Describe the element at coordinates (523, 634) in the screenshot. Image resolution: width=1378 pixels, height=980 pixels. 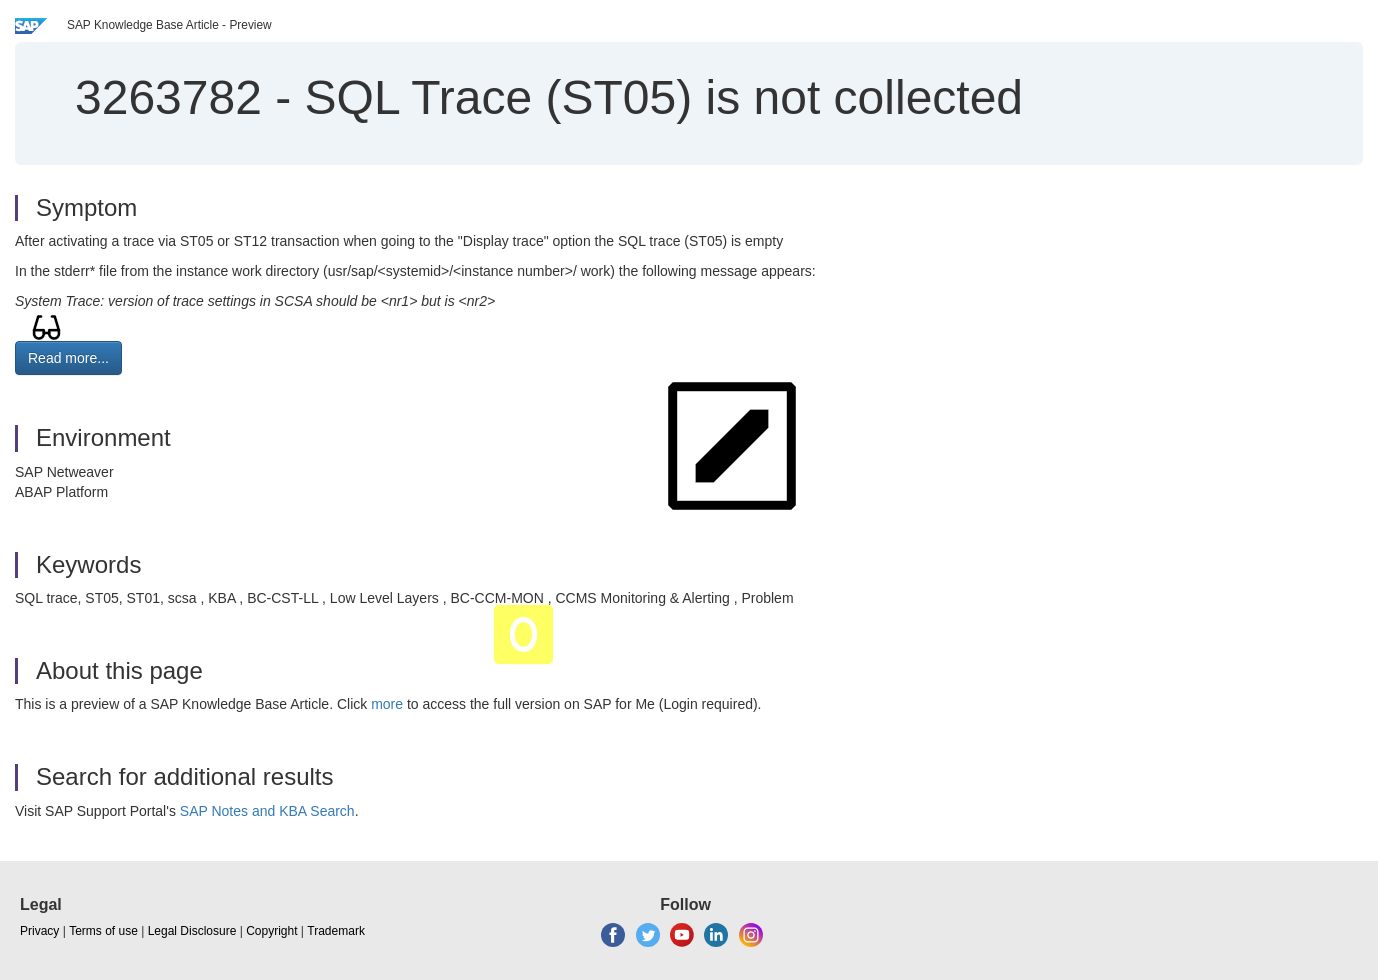
I see `indicates zero or no items` at that location.